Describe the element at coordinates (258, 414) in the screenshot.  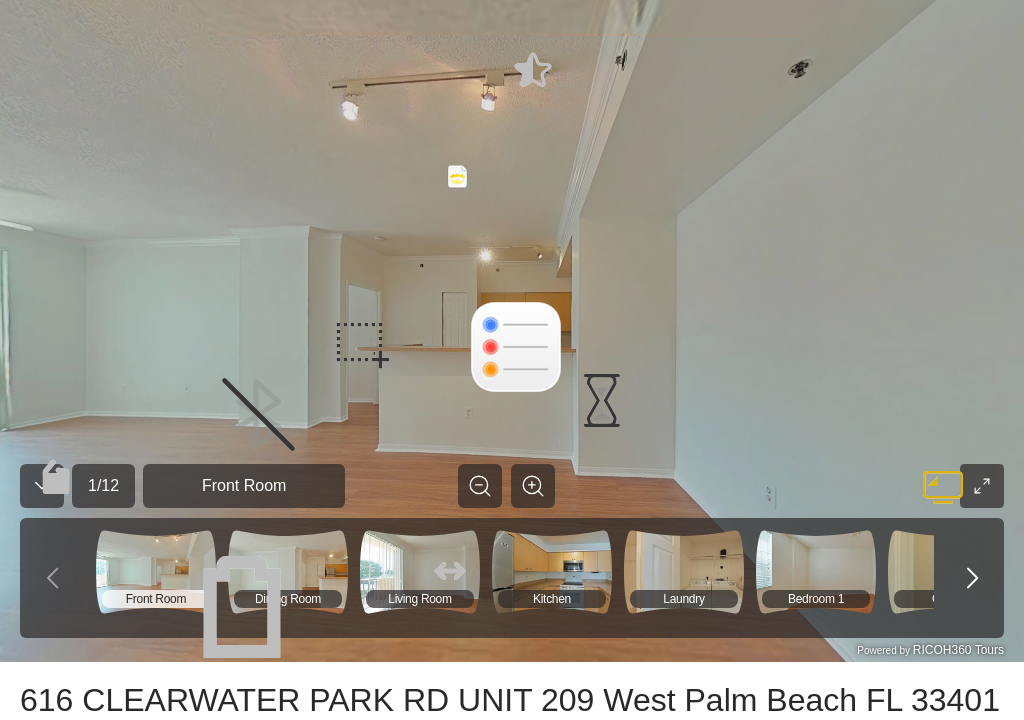
I see `indicates bluetooth is turned off or disabled` at that location.